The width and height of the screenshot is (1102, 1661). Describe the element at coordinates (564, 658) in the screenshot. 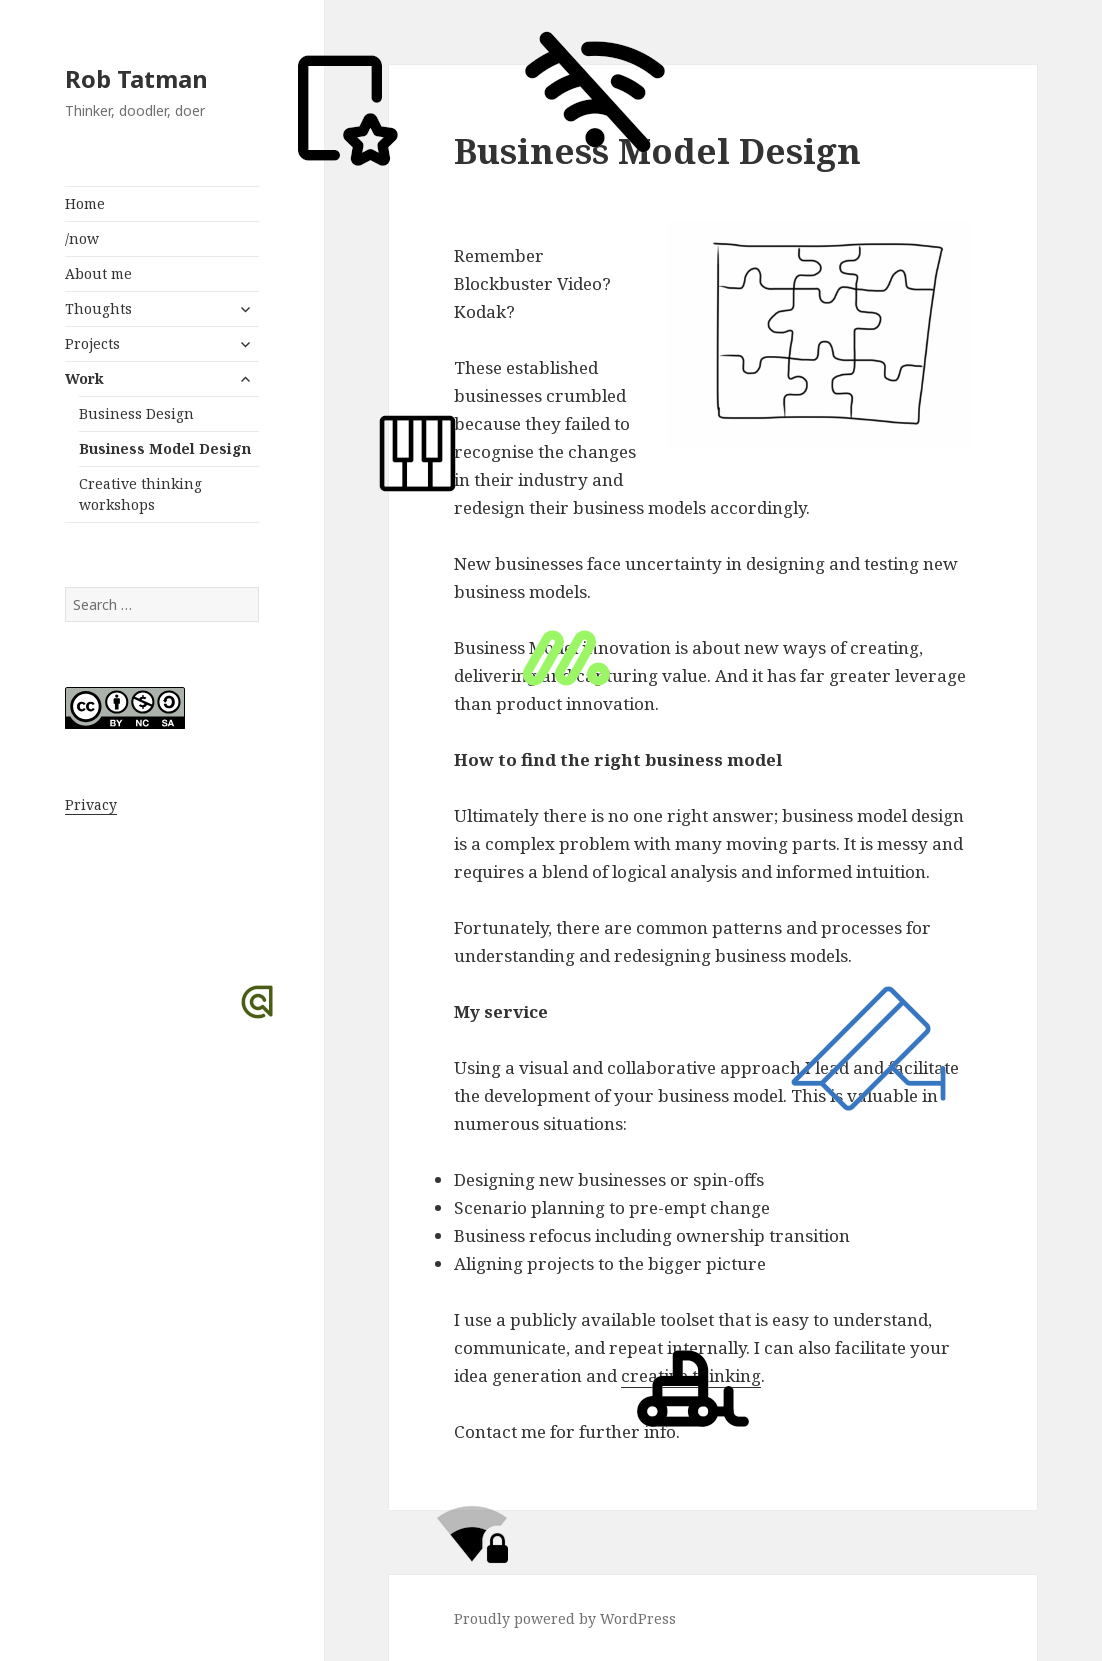

I see `open monday.com workspace` at that location.